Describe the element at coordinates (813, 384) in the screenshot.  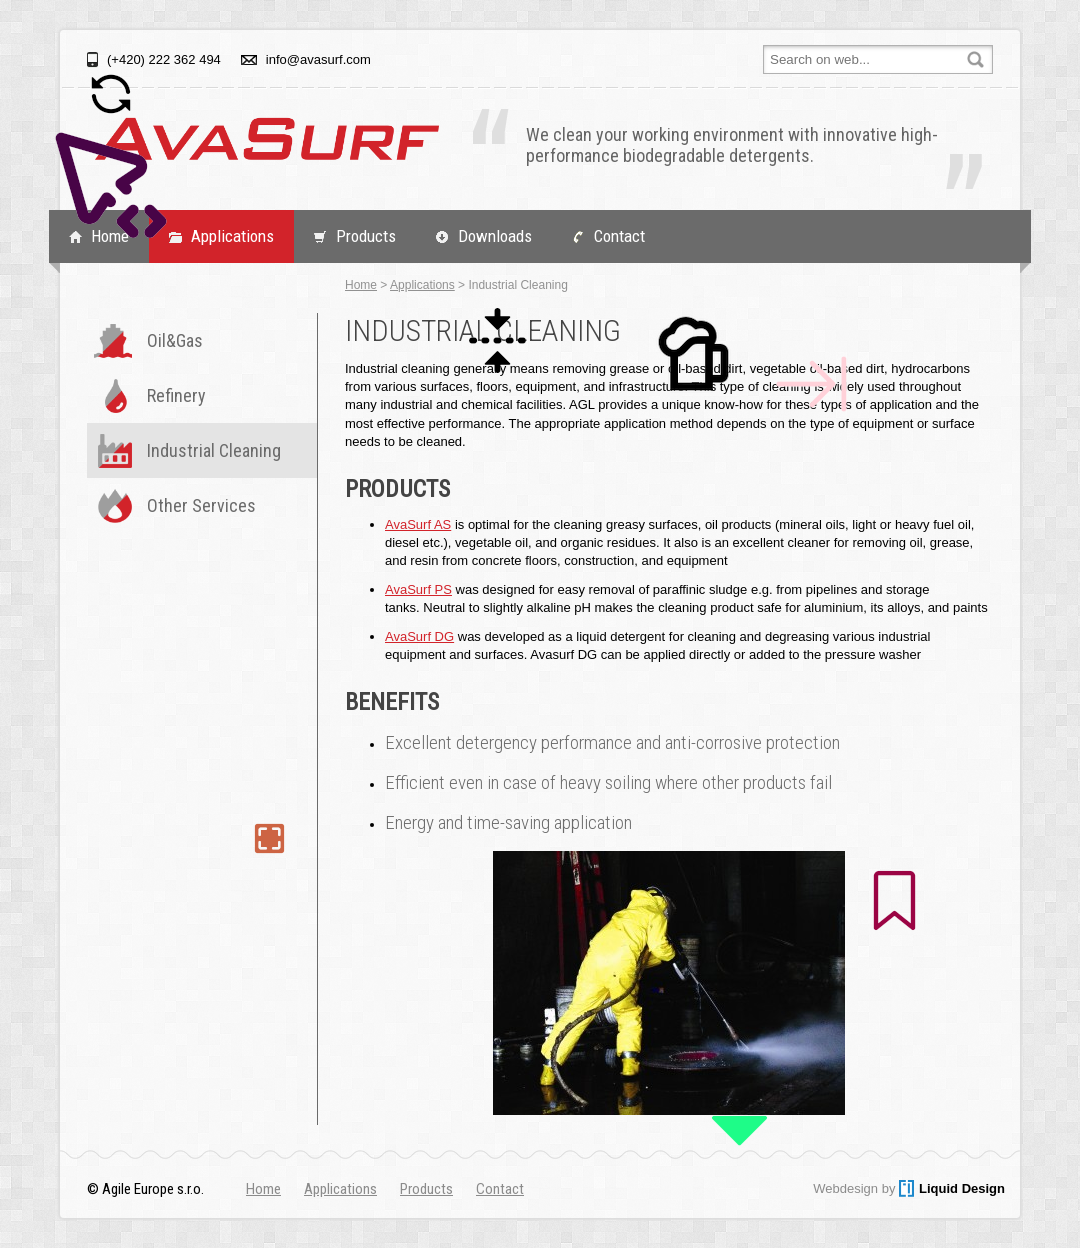
I see `move item to the end of a list` at that location.